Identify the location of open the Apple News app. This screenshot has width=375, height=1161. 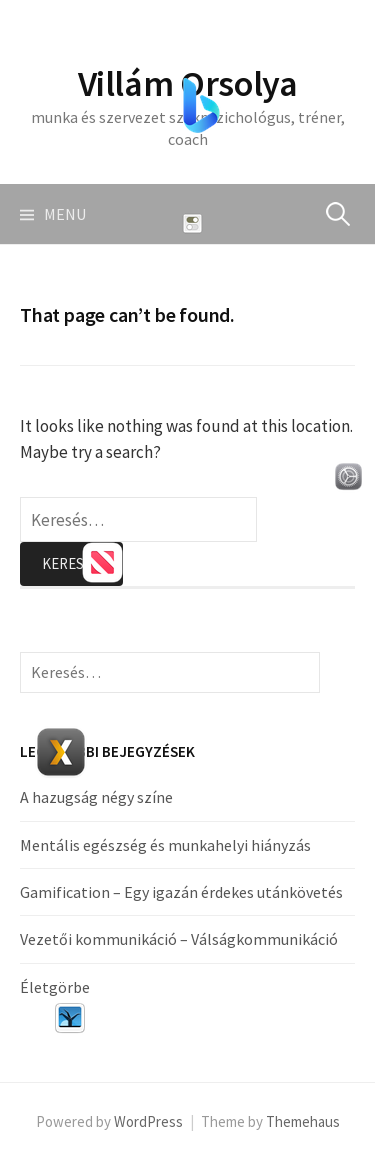
(102, 562).